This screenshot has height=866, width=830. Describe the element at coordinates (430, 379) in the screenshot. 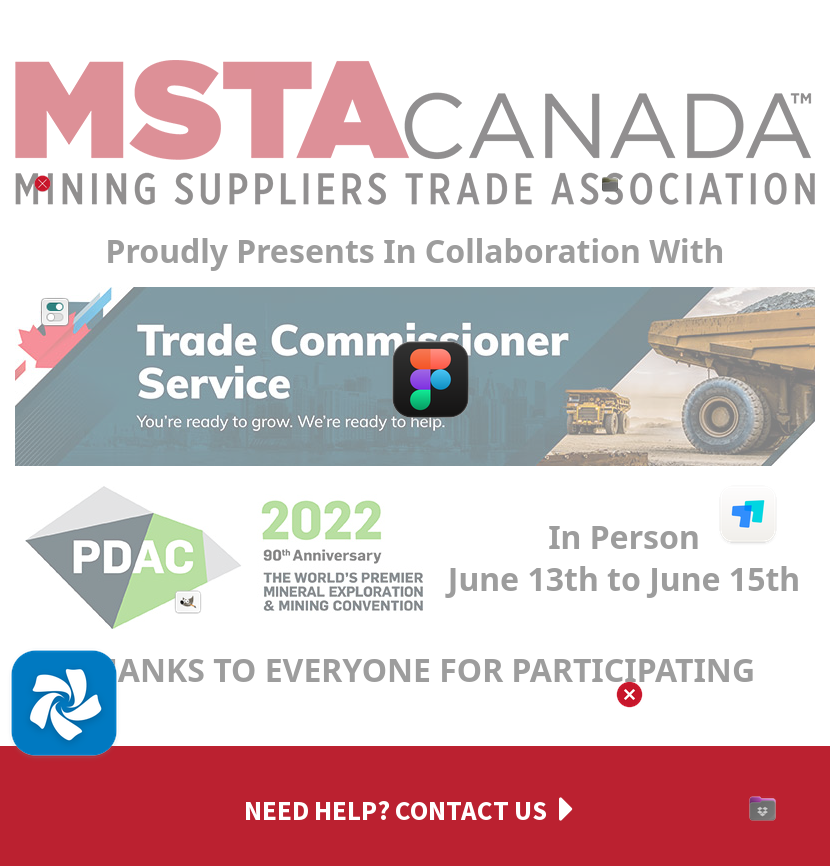

I see `open figma design app` at that location.